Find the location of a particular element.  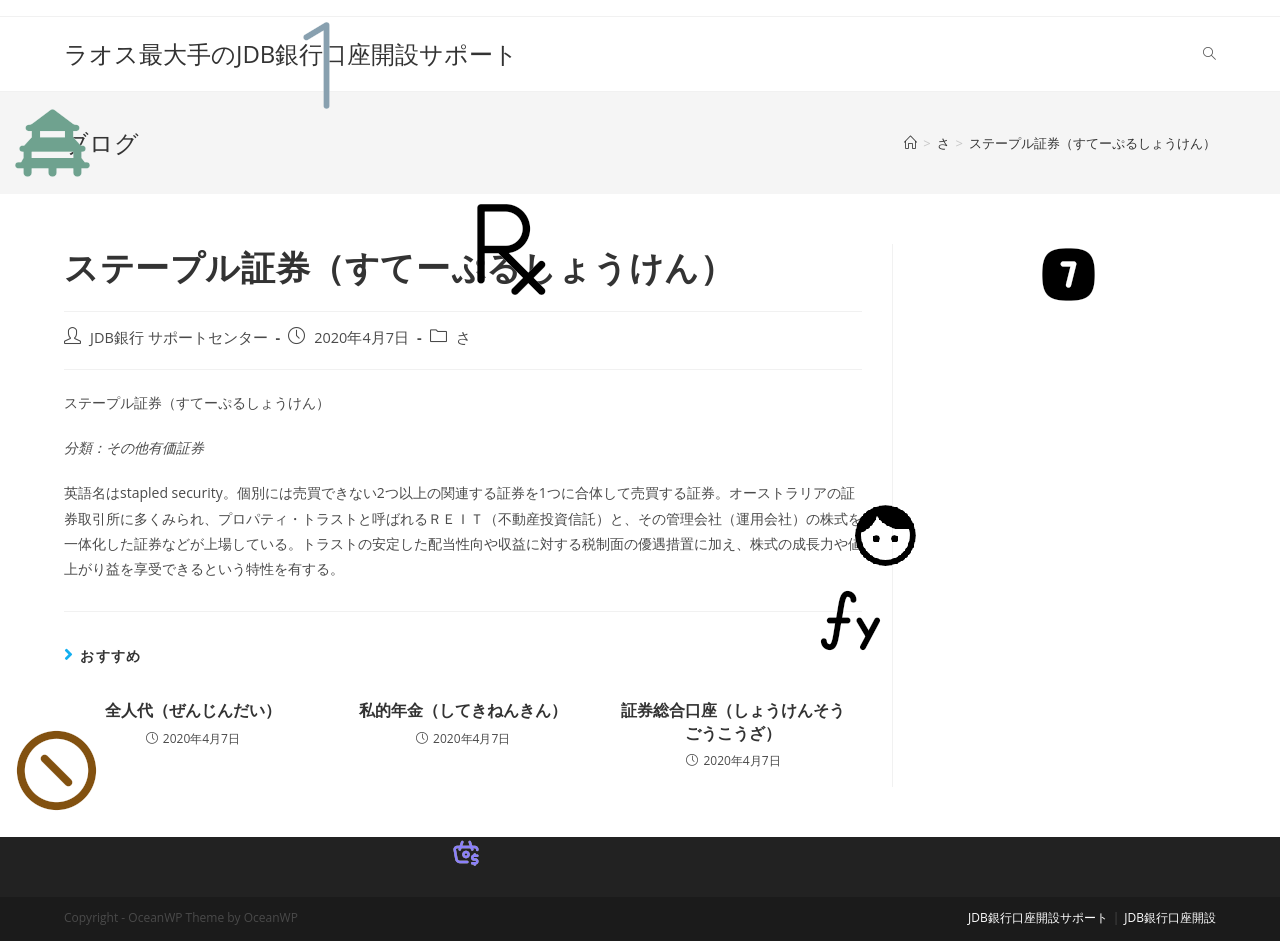

insert mathematical function notation is located at coordinates (850, 620).